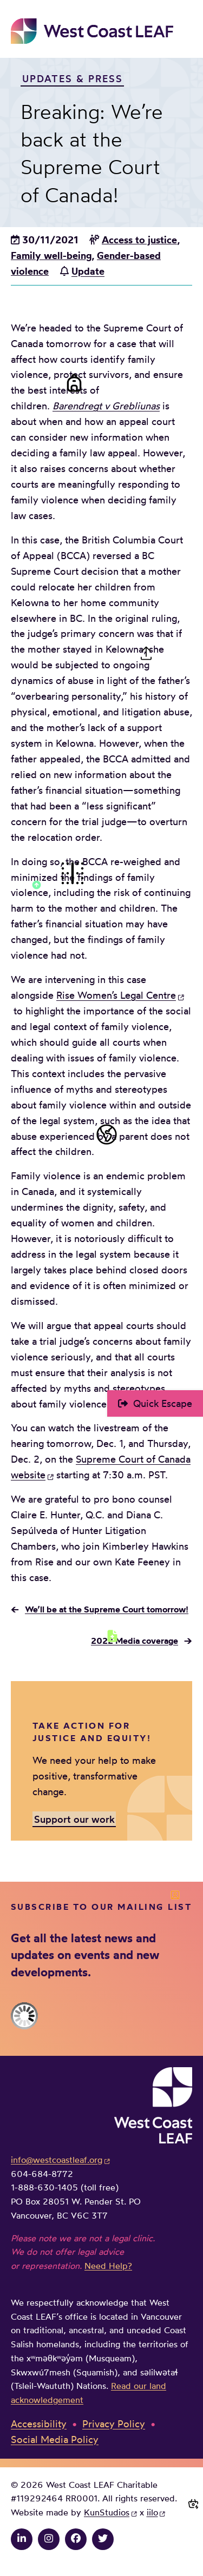  I want to click on quick purchase or express checkout, so click(193, 2504).